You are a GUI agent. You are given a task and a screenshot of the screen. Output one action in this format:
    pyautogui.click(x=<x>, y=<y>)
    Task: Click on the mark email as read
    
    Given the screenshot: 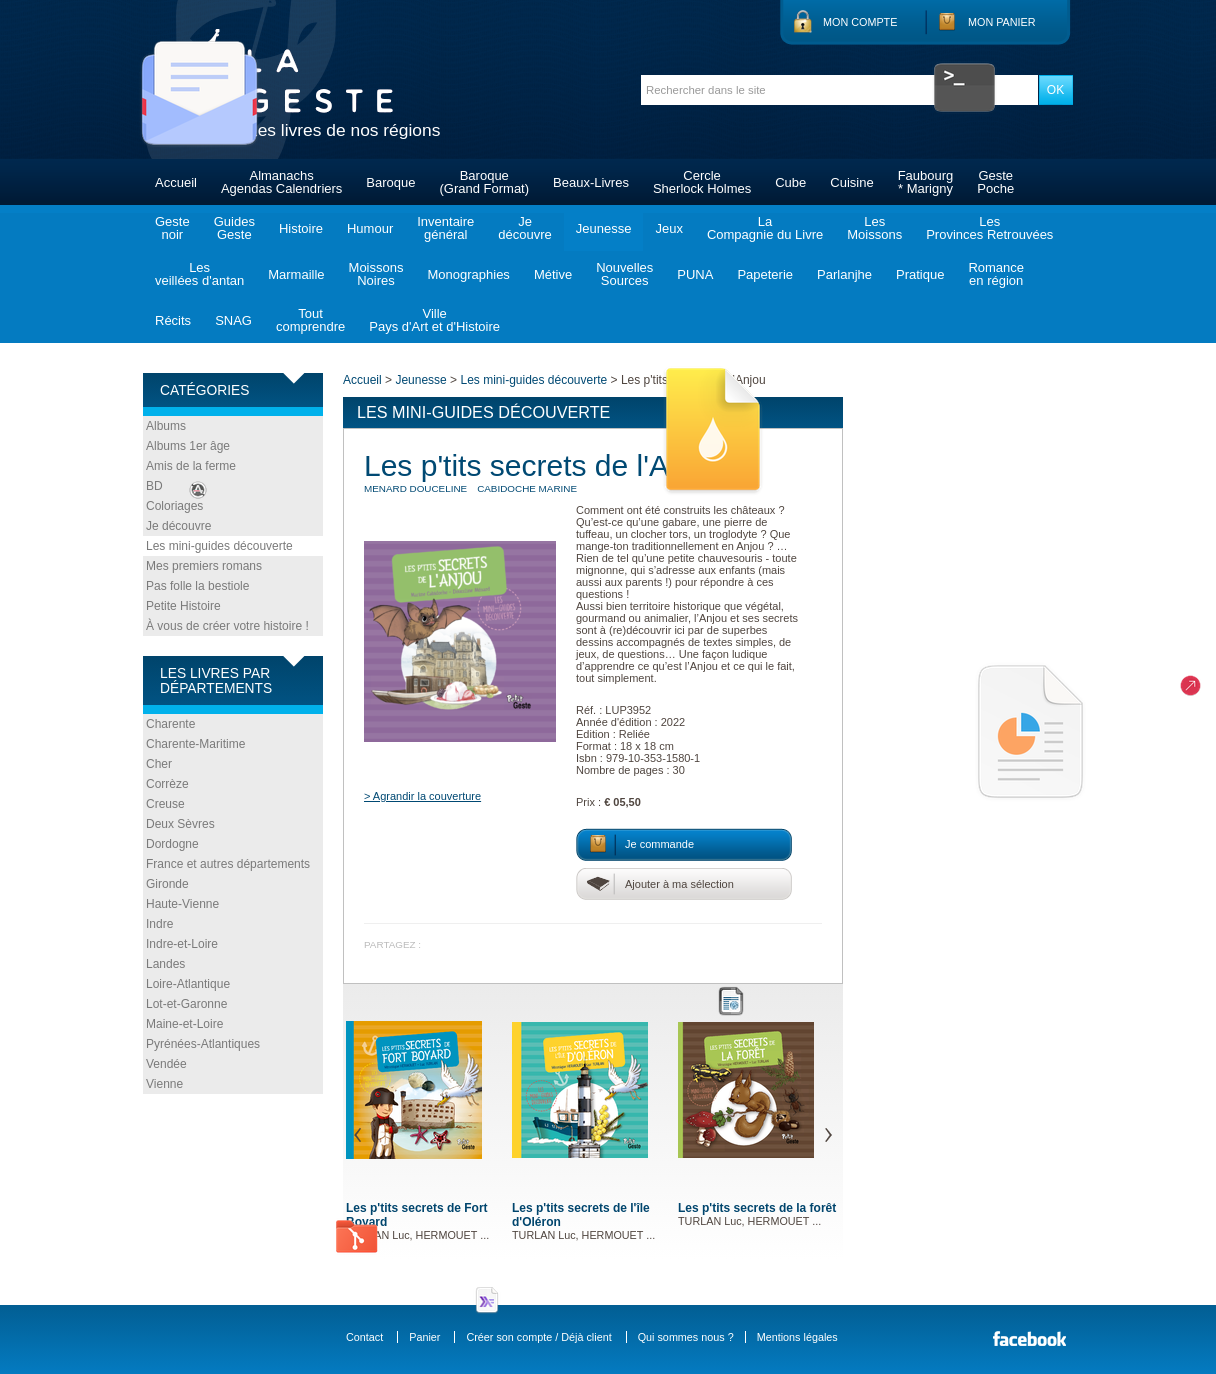 What is the action you would take?
    pyautogui.click(x=199, y=99)
    